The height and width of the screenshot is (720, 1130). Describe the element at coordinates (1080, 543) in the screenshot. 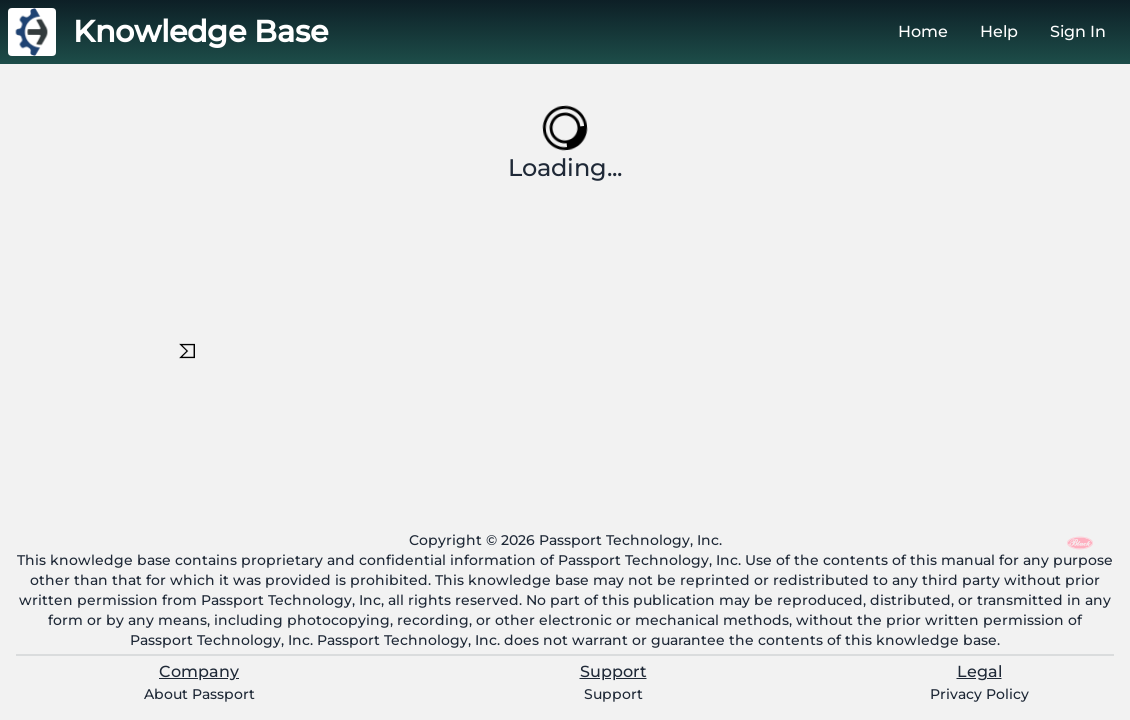

I see `black brand logo` at that location.